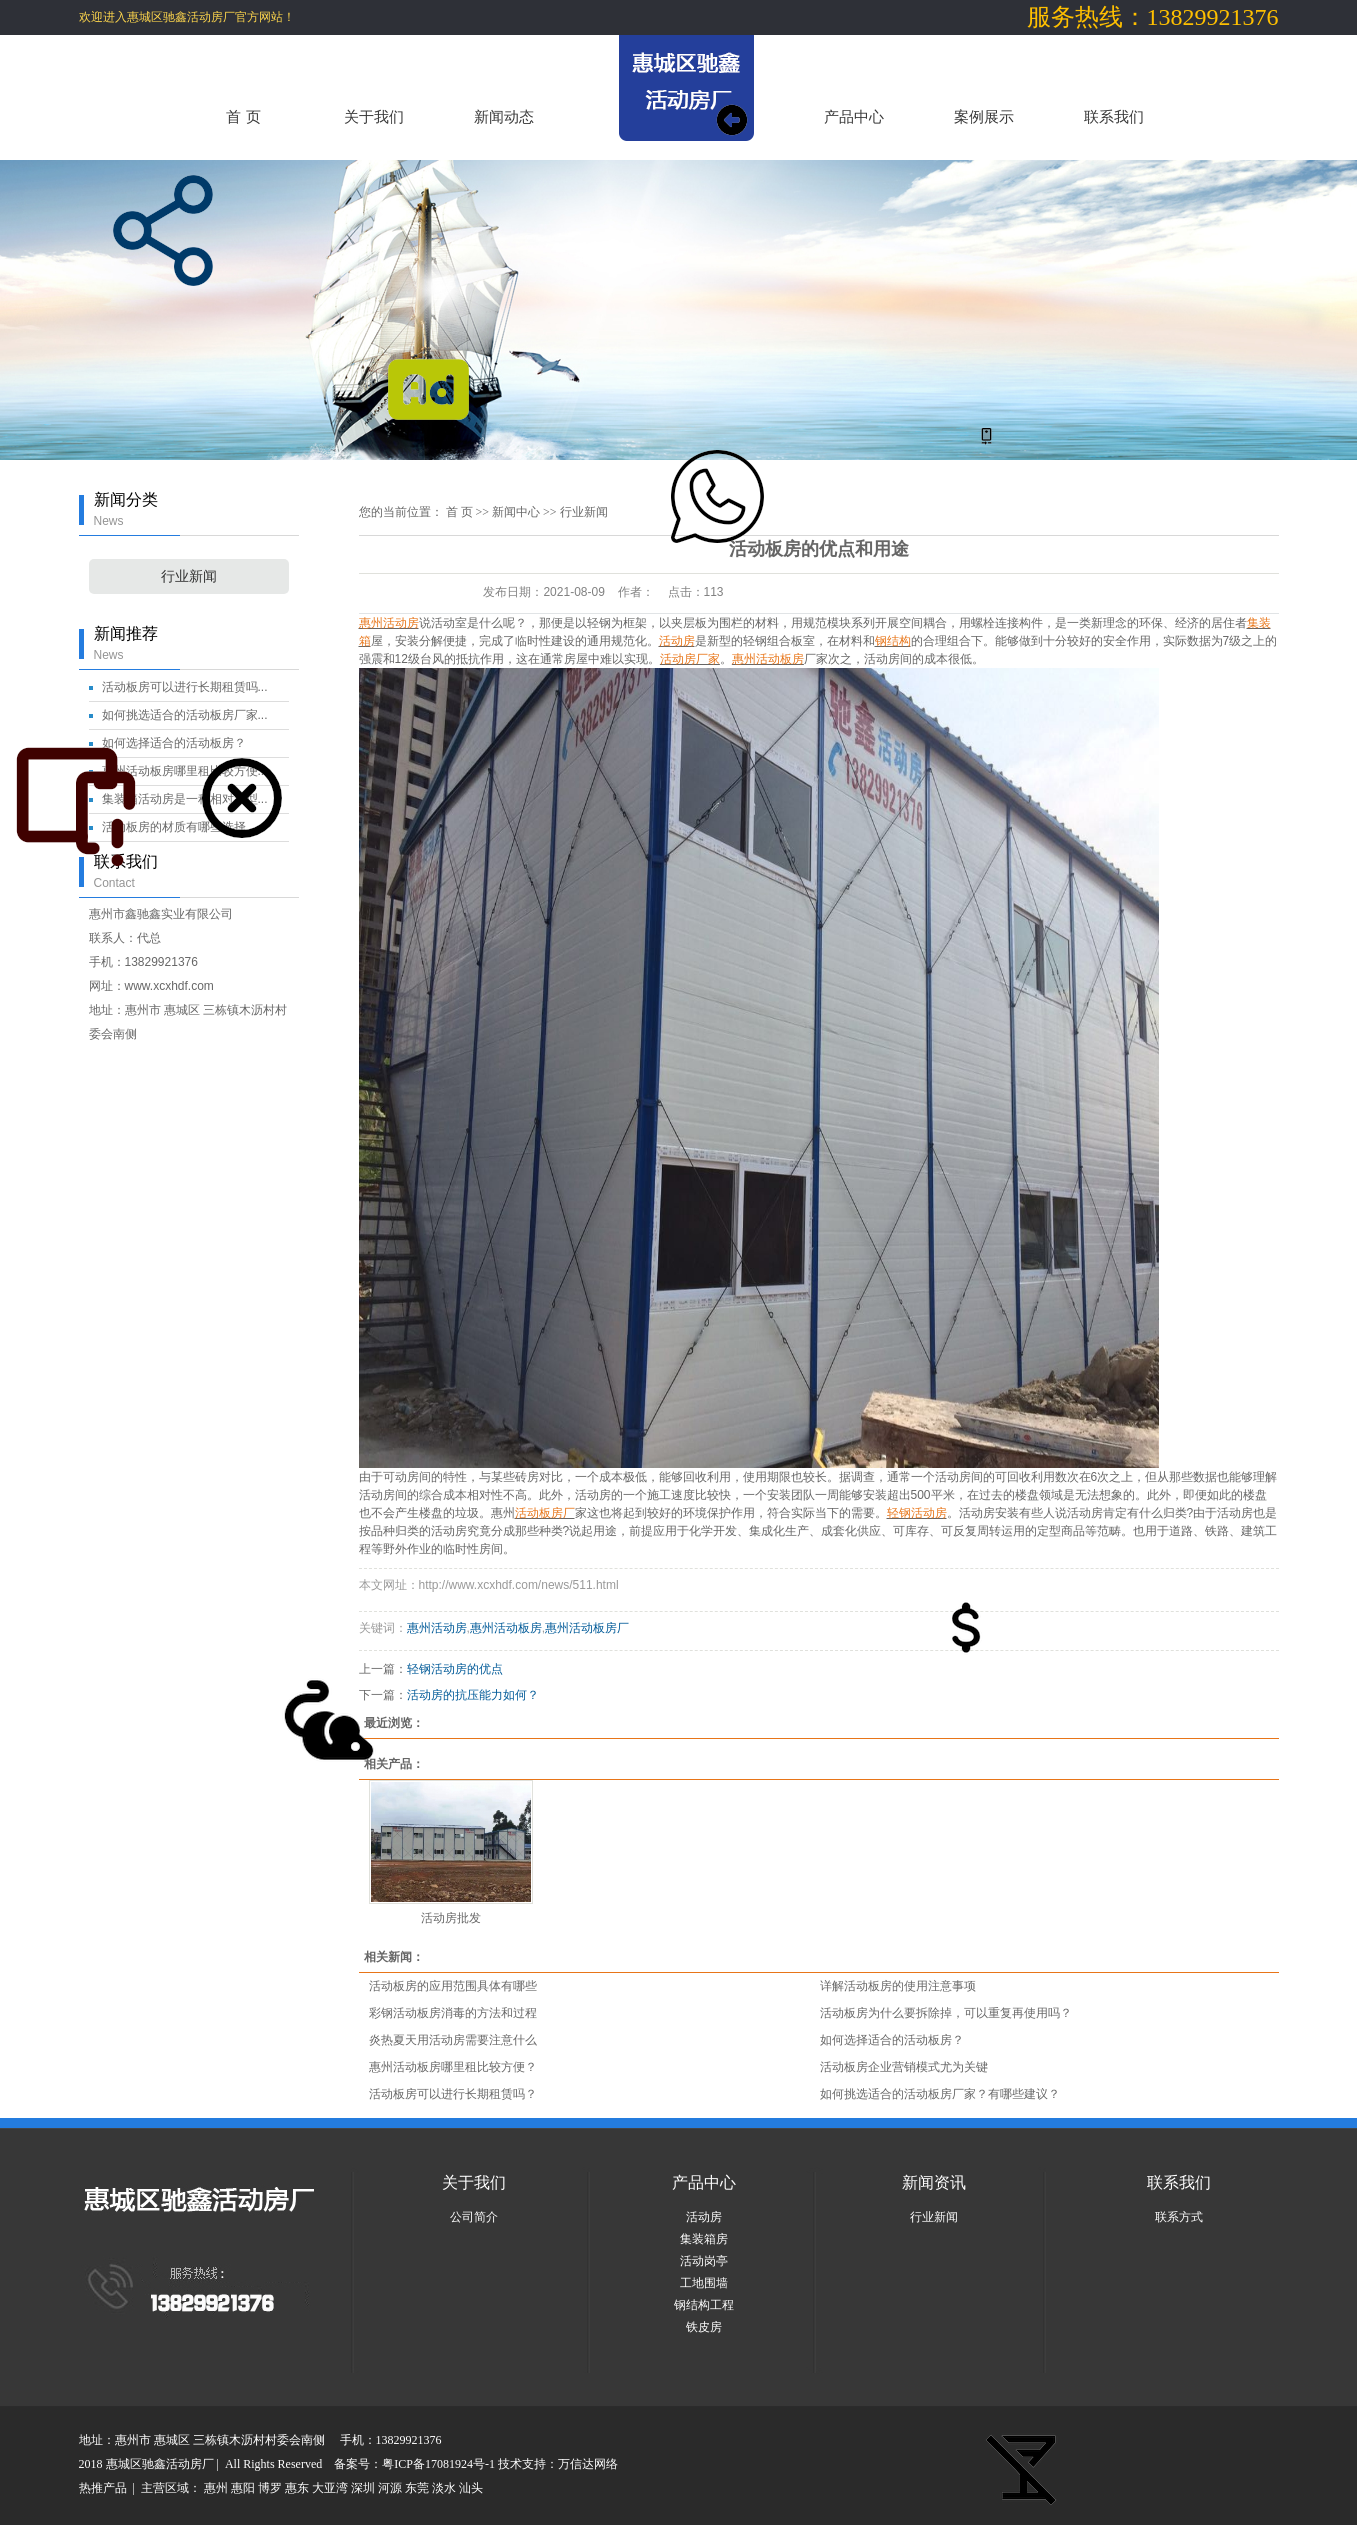  Describe the element at coordinates (242, 798) in the screenshot. I see `dismiss or close a dialog` at that location.